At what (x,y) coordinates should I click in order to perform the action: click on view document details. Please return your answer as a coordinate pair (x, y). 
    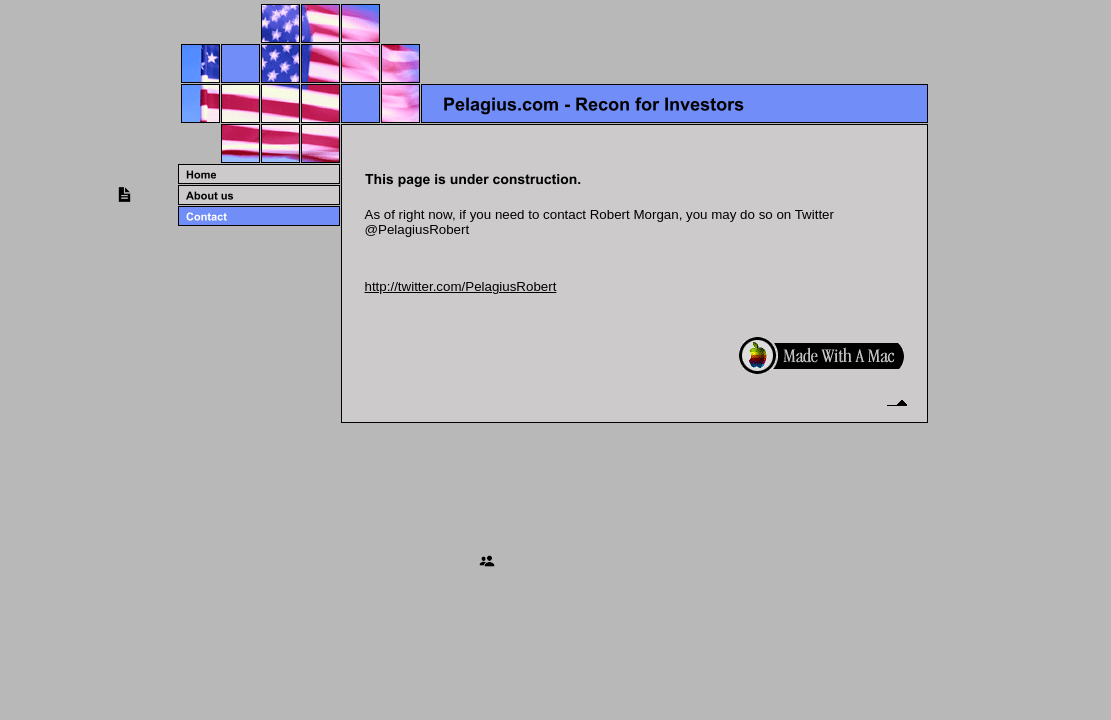
    Looking at the image, I should click on (124, 194).